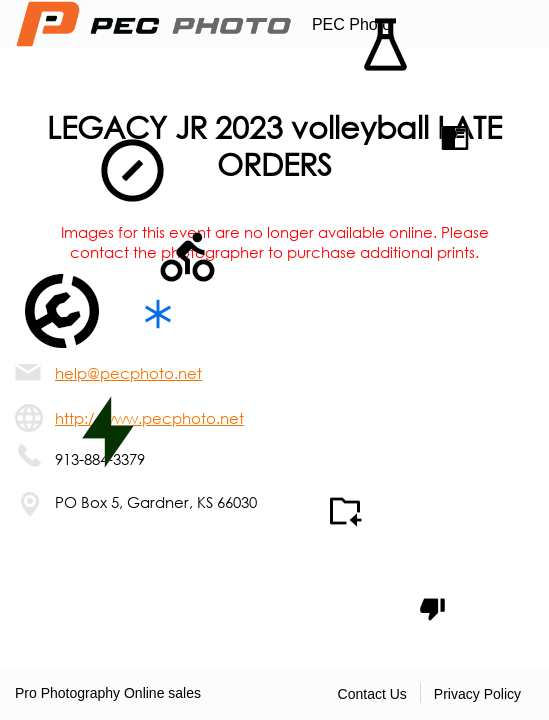 This screenshot has width=549, height=720. Describe the element at coordinates (62, 311) in the screenshot. I see `visit the Modrinth website or platform` at that location.